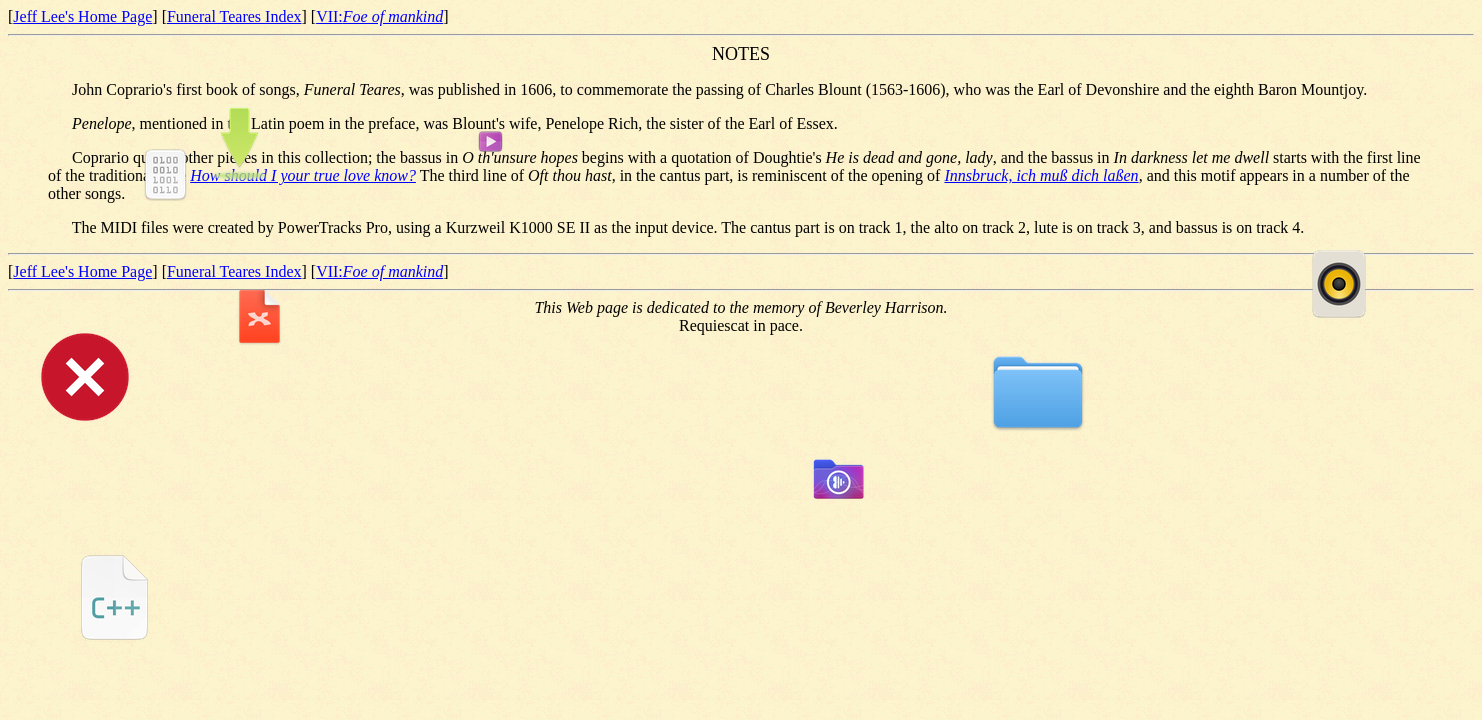  Describe the element at coordinates (165, 174) in the screenshot. I see `indicates a binary or executable file type` at that location.